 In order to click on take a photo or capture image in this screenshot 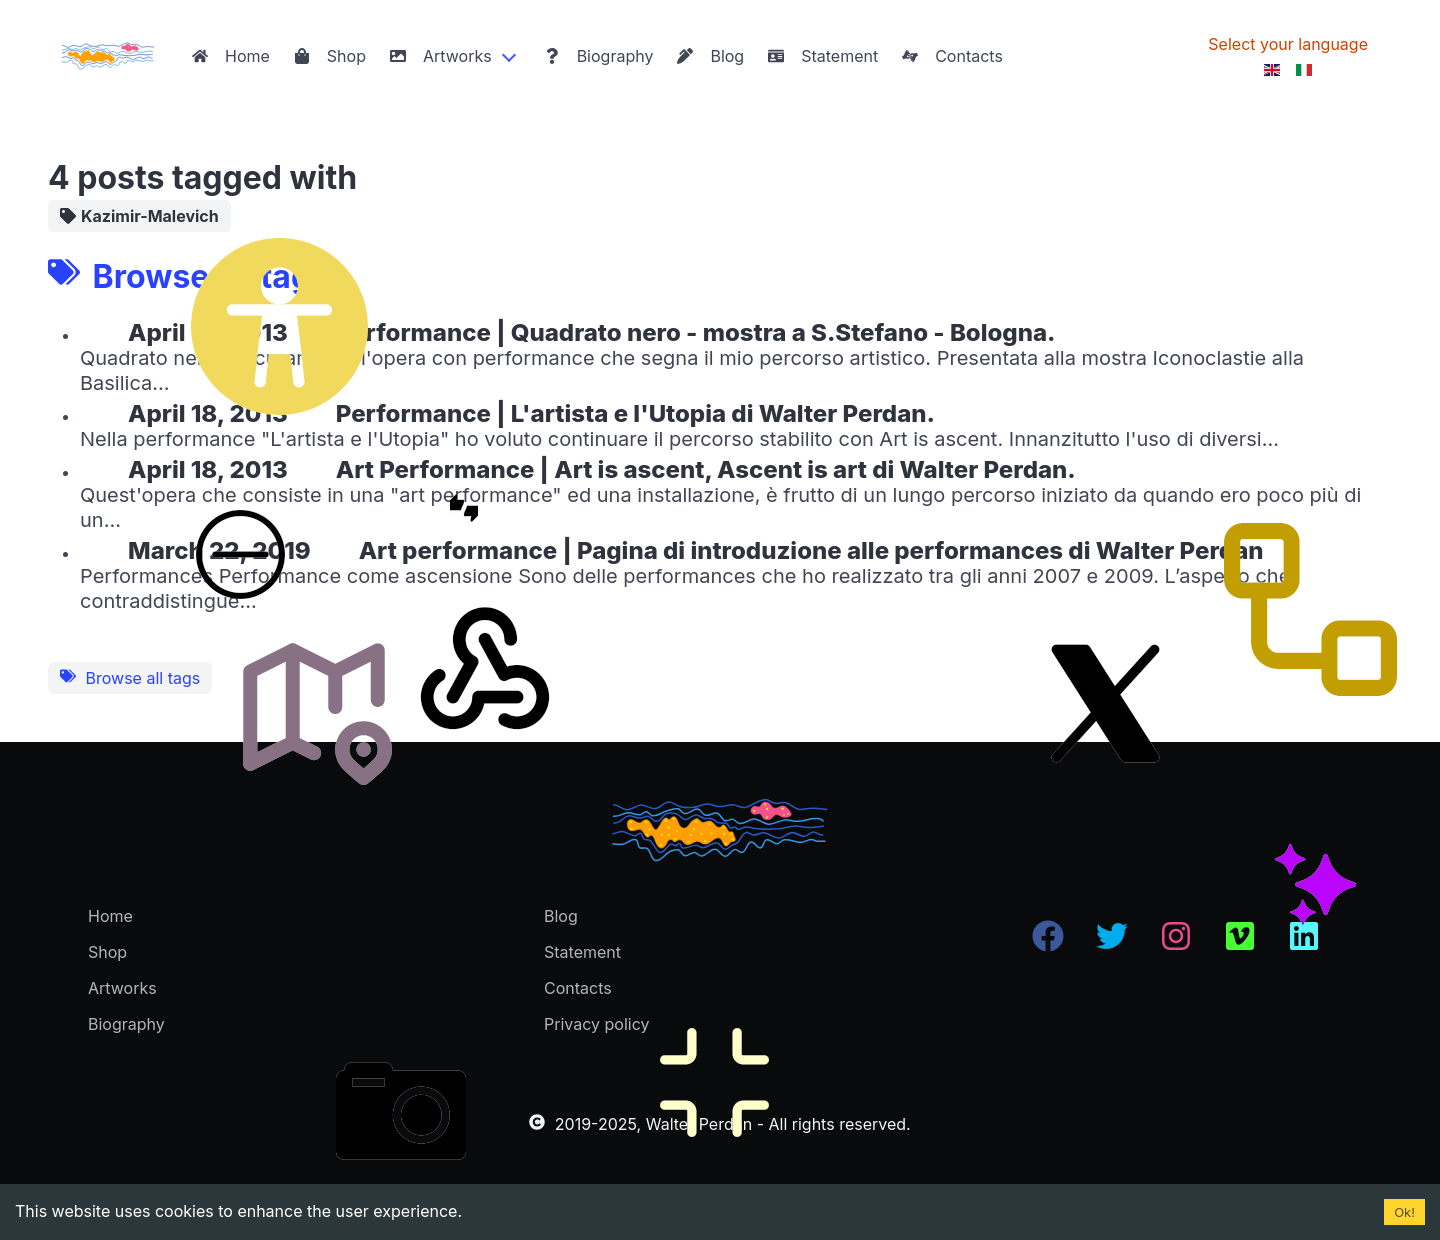, I will do `click(401, 1111)`.